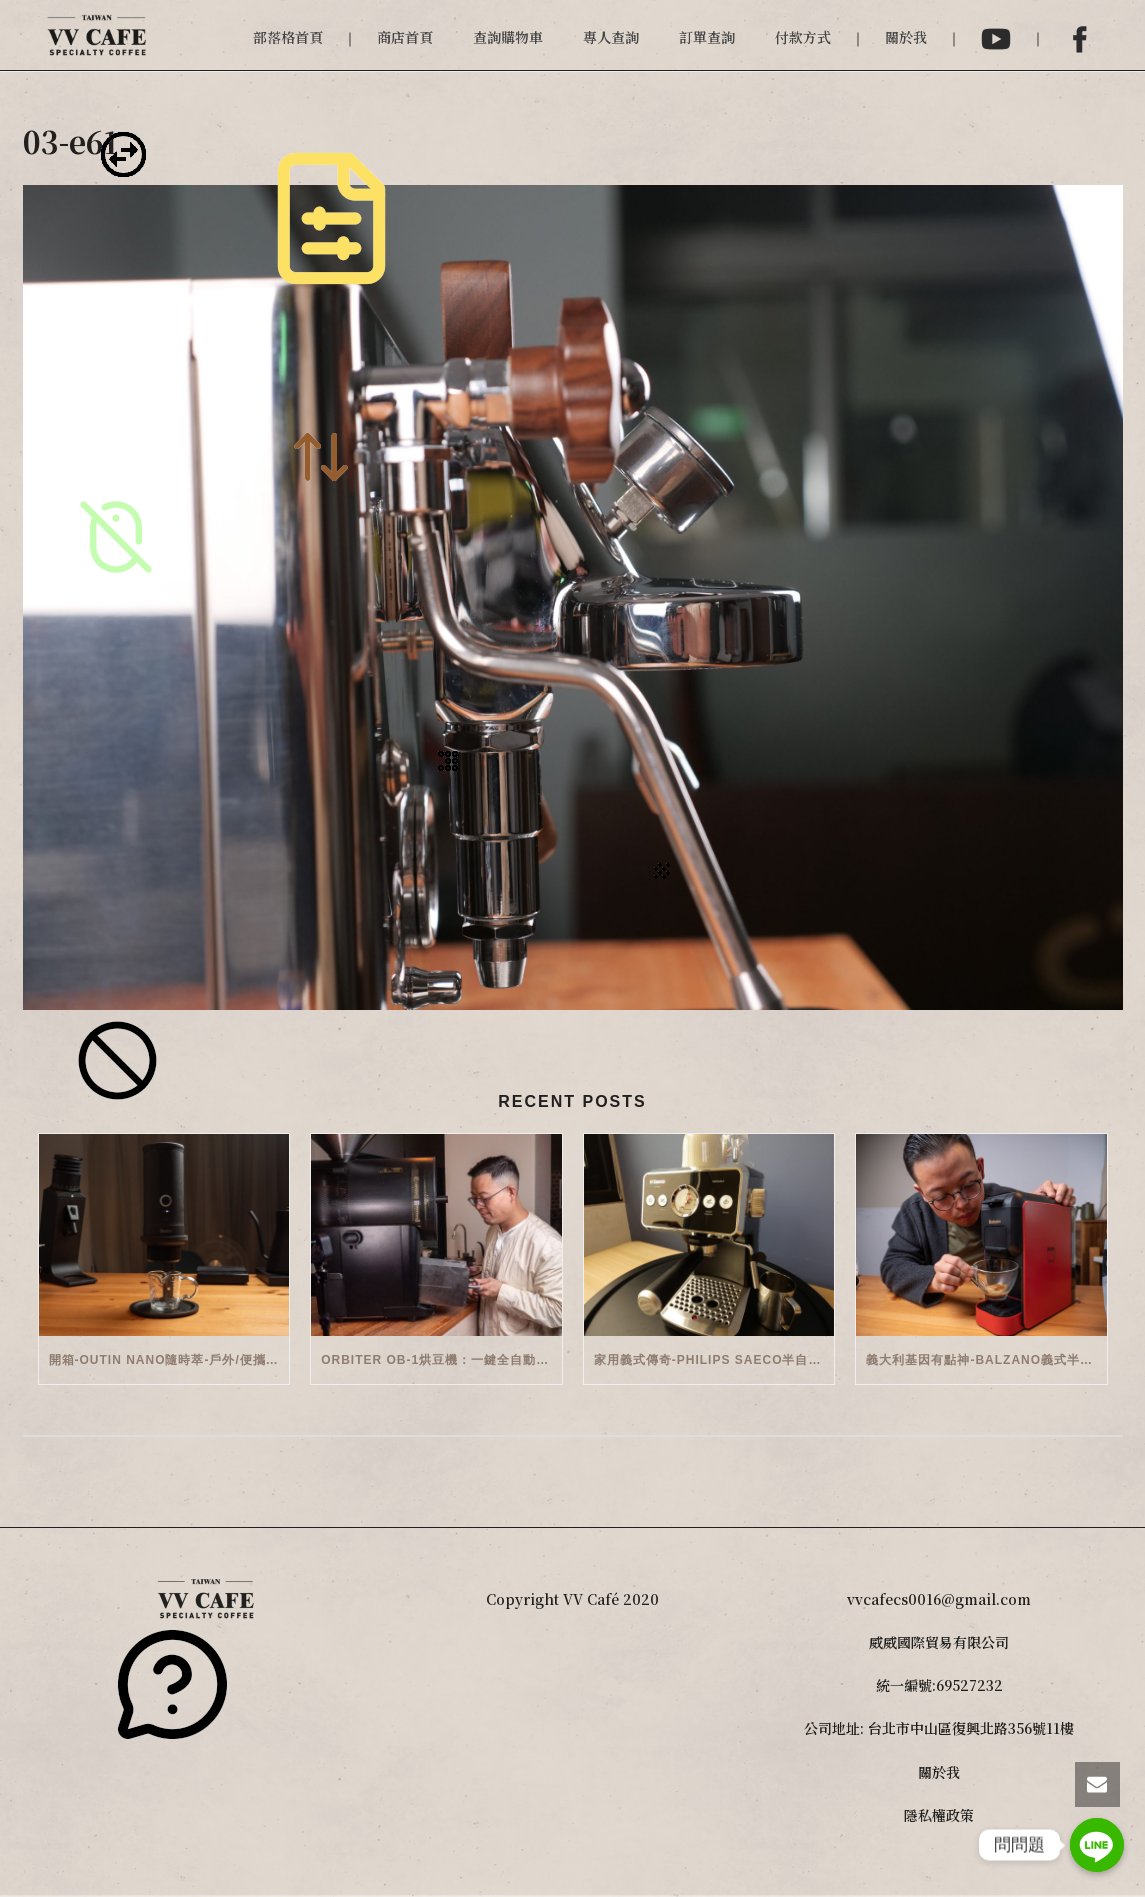 This screenshot has width=1145, height=1897. What do you see at coordinates (331, 218) in the screenshot?
I see `adjust file settings or preferences` at bounding box center [331, 218].